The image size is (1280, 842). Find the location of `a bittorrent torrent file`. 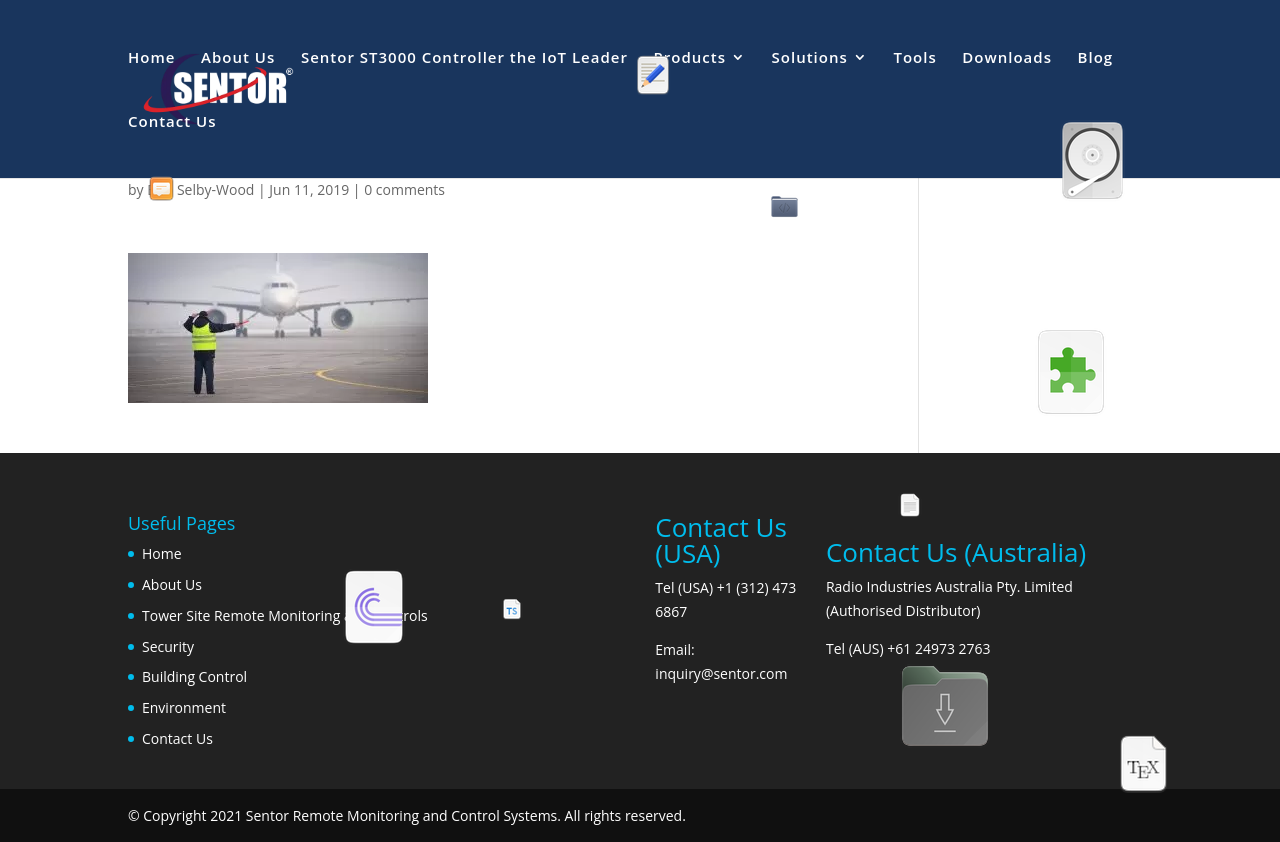

a bittorrent torrent file is located at coordinates (374, 607).